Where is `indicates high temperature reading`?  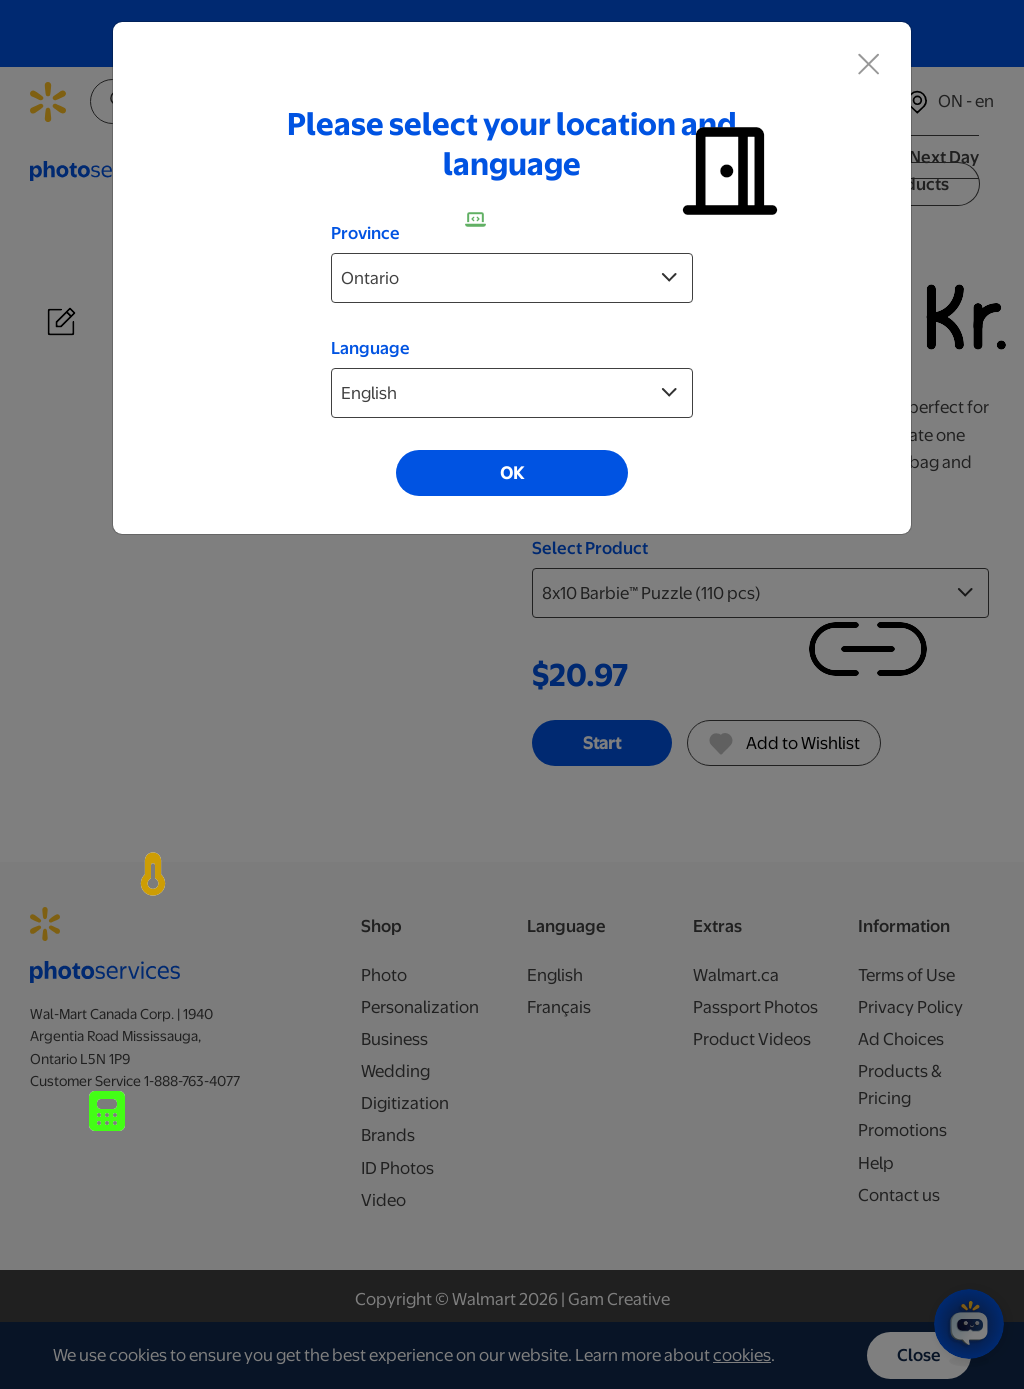 indicates high temperature reading is located at coordinates (153, 874).